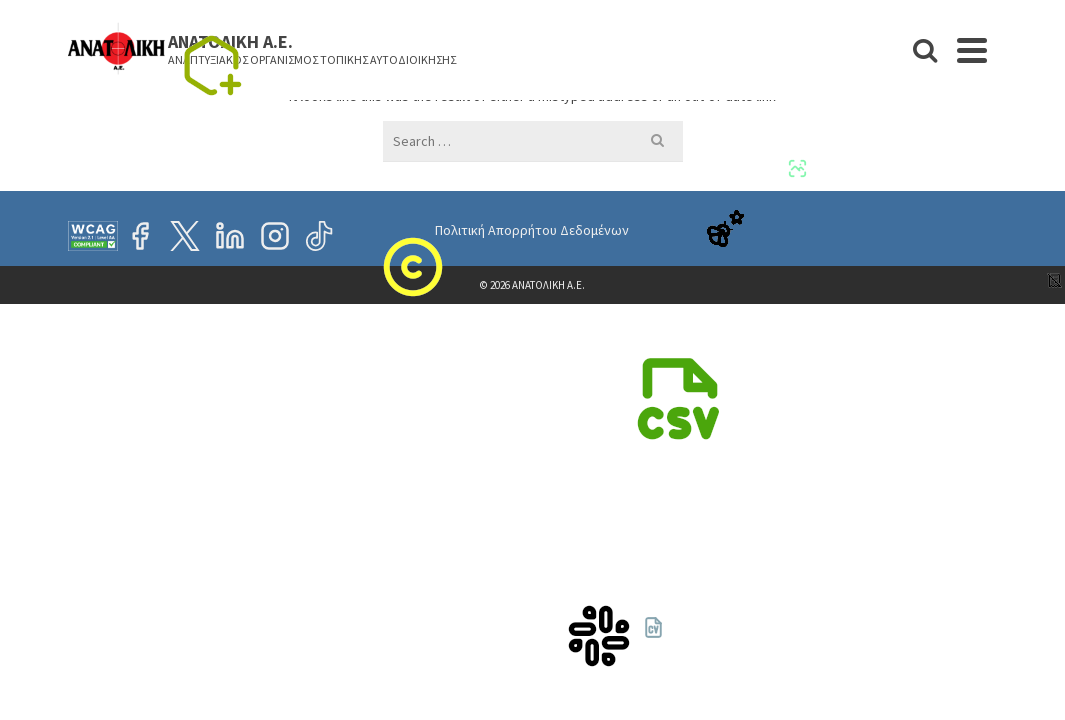  What do you see at coordinates (680, 402) in the screenshot?
I see `open or view a CSV file` at bounding box center [680, 402].